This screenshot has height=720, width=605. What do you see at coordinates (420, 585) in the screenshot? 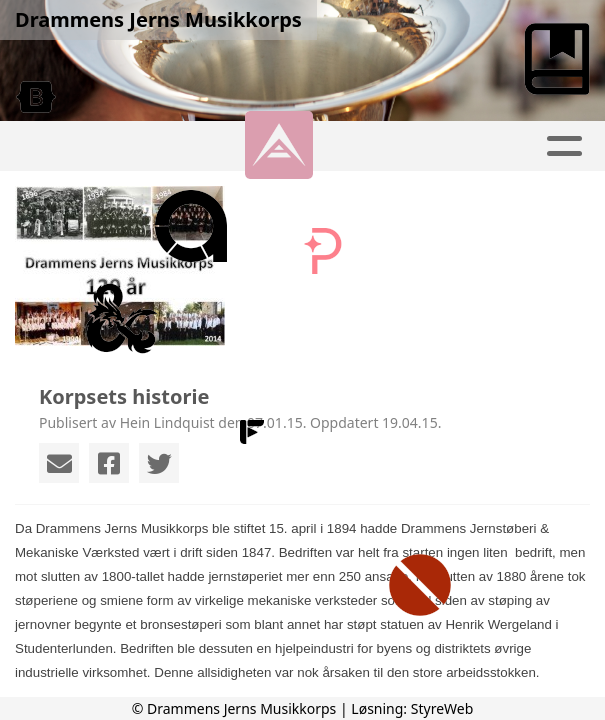
I see `indicates a blocked or restricted action` at bounding box center [420, 585].